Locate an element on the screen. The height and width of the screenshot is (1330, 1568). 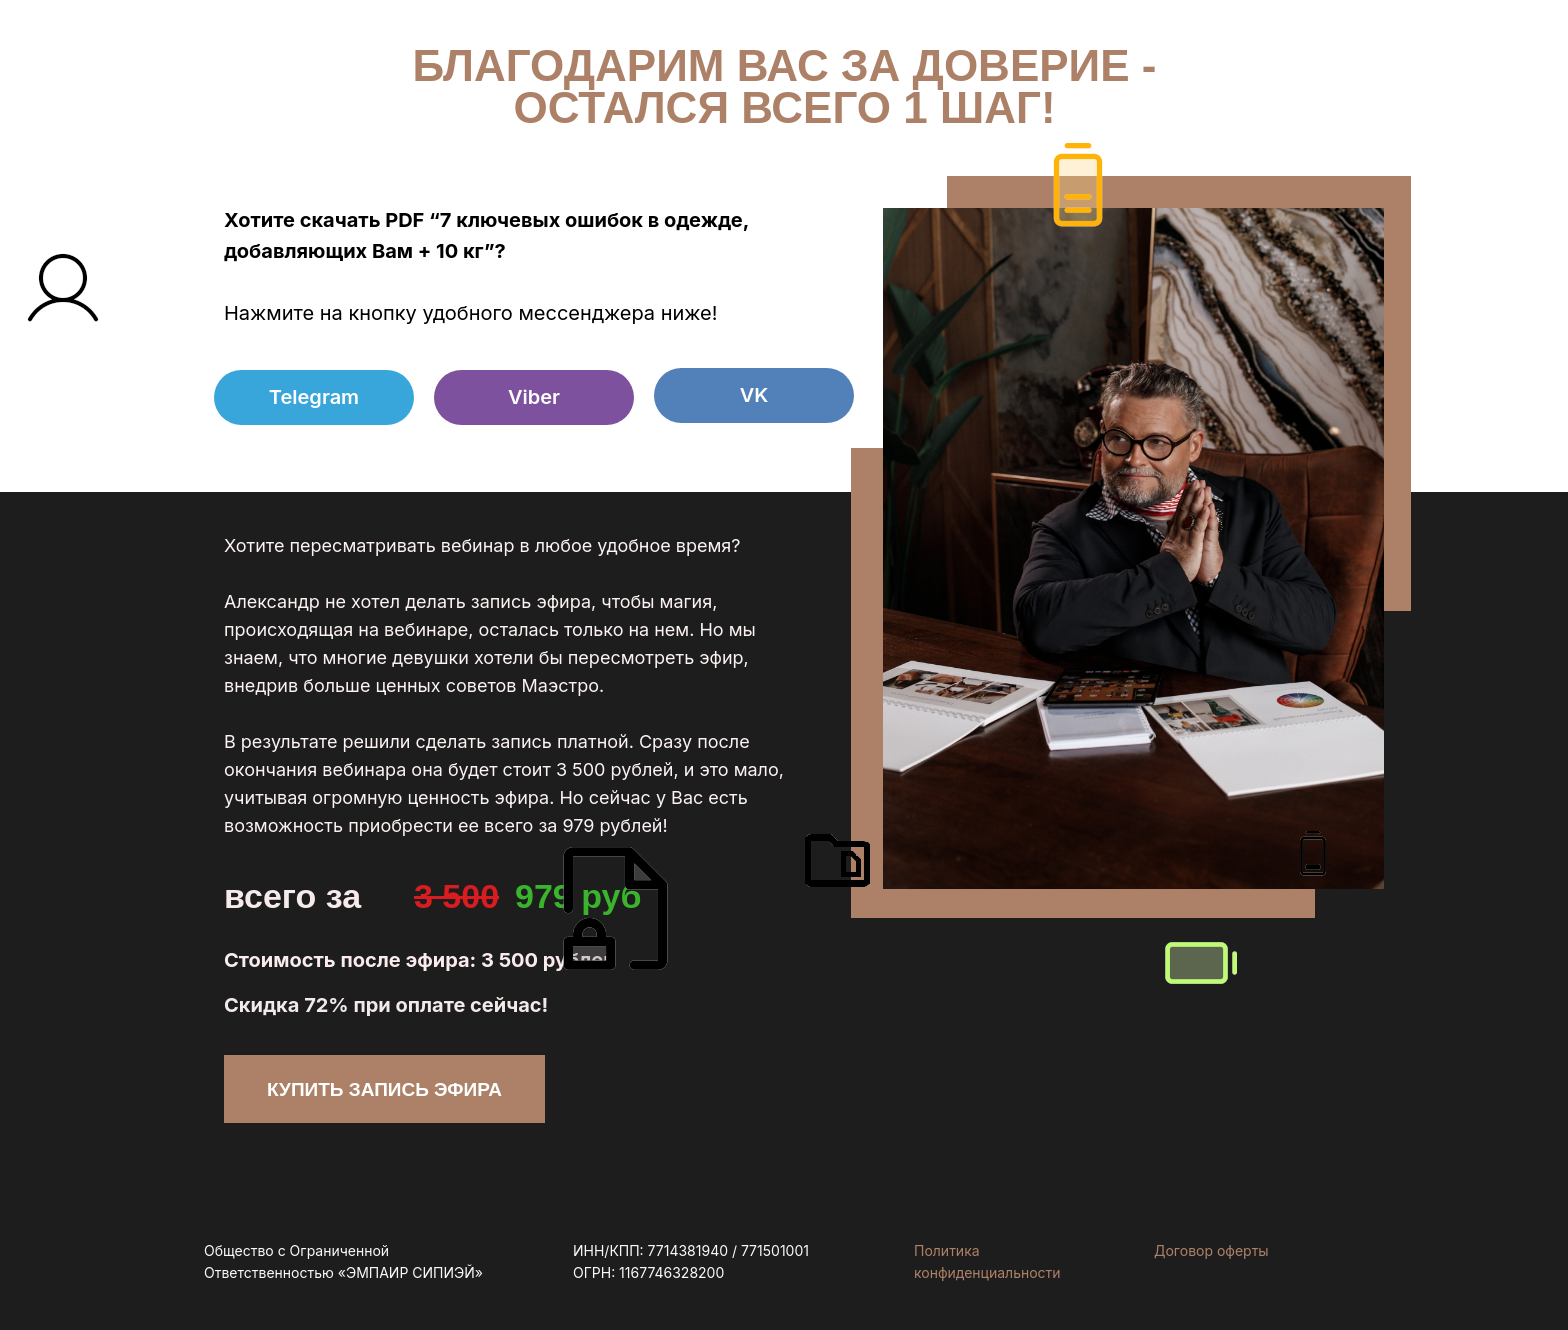
a locked or encrypted file is located at coordinates (615, 908).